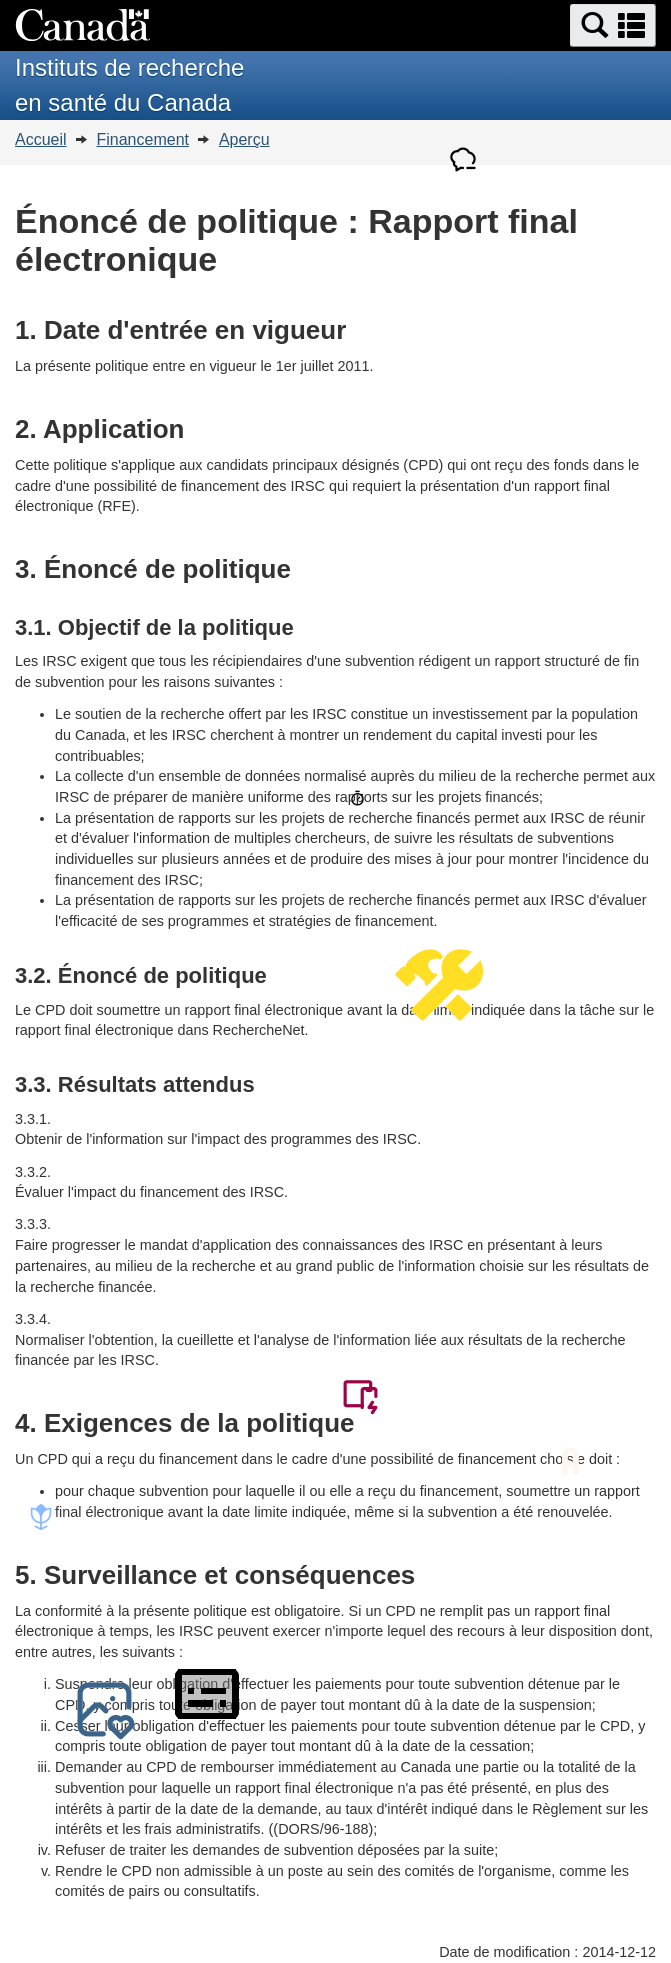  I want to click on toggle subtitles or closed captions on/off, so click(207, 1694).